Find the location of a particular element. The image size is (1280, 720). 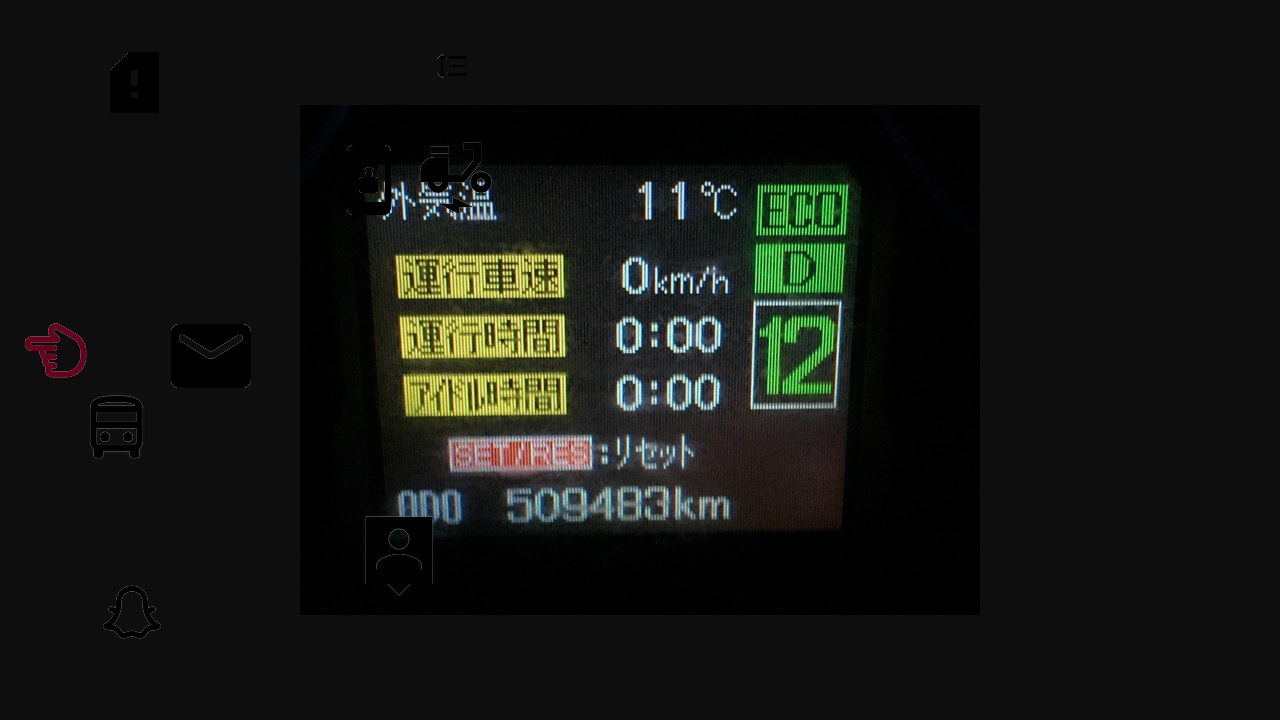

view a person's location on the map is located at coordinates (399, 554).